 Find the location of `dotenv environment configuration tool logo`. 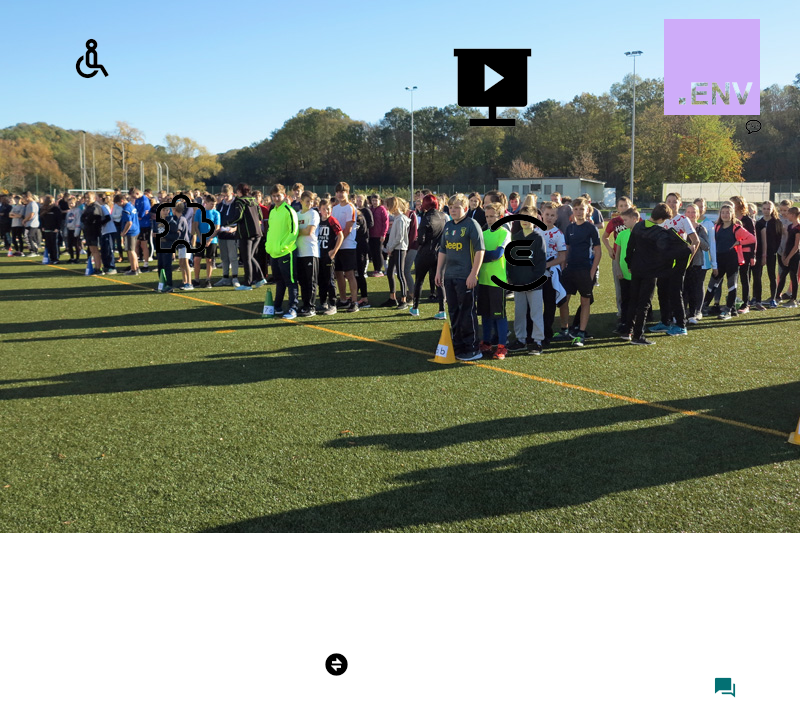

dotenv environment configuration tool logo is located at coordinates (712, 67).